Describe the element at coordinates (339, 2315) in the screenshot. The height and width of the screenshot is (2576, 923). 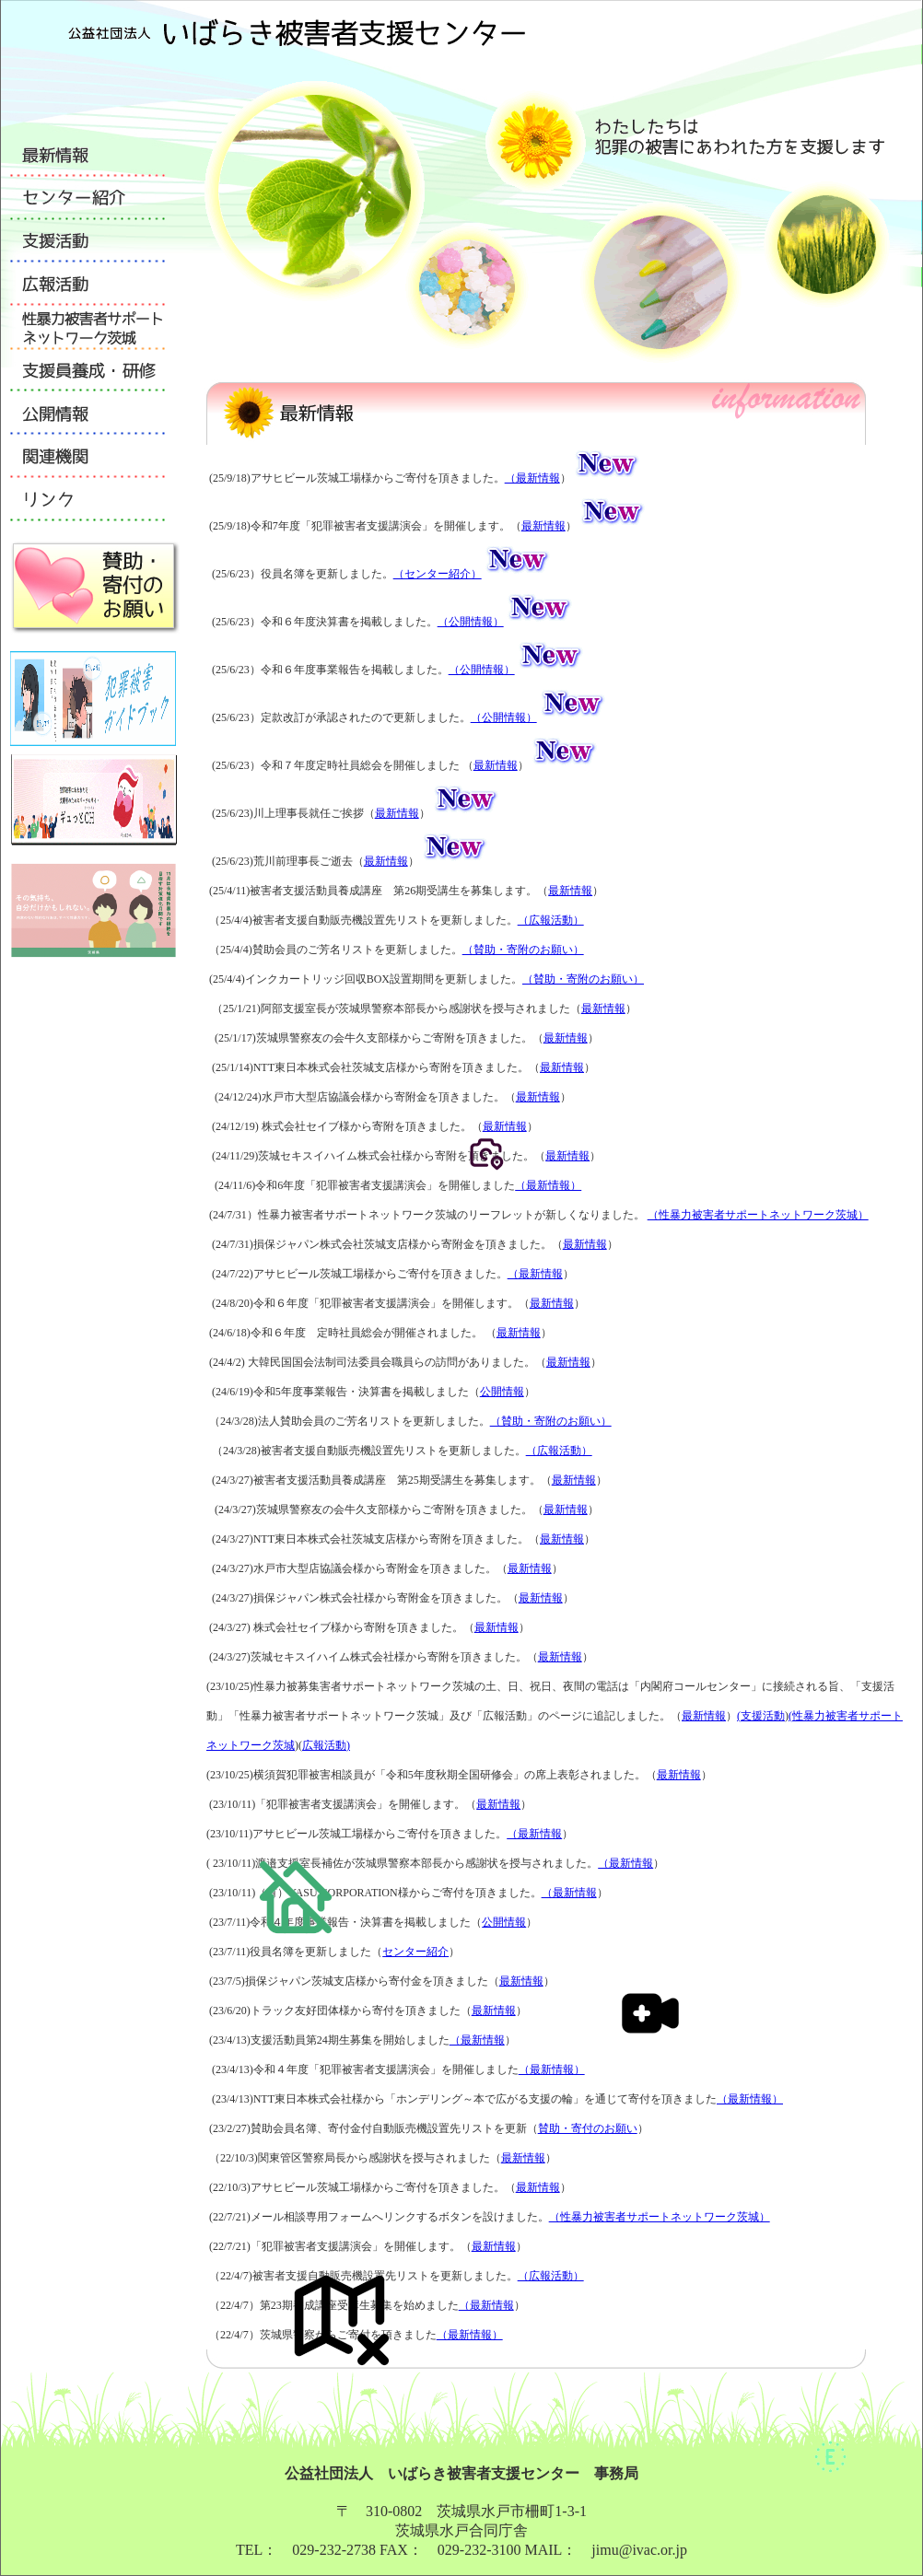
I see `remove a saved map or location` at that location.